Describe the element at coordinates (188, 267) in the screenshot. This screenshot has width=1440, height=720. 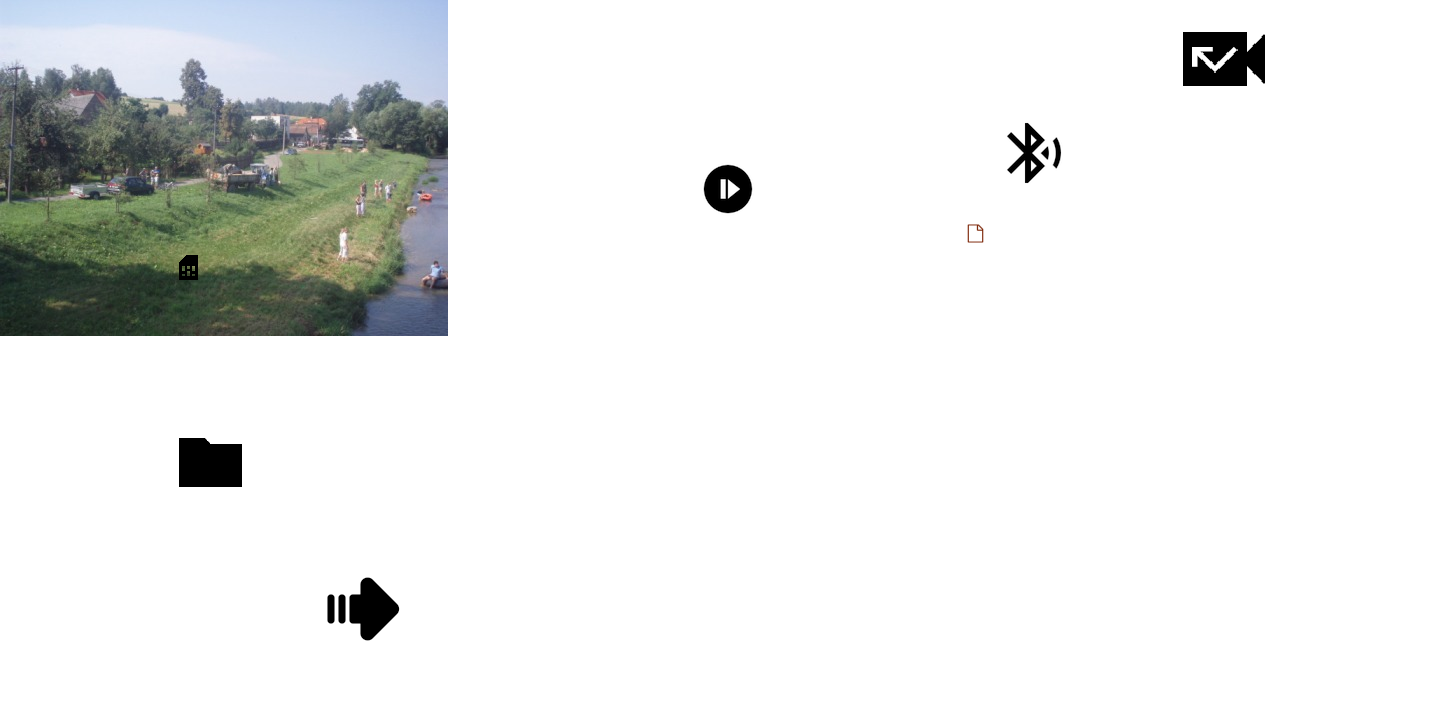
I see `view sim card information` at that location.